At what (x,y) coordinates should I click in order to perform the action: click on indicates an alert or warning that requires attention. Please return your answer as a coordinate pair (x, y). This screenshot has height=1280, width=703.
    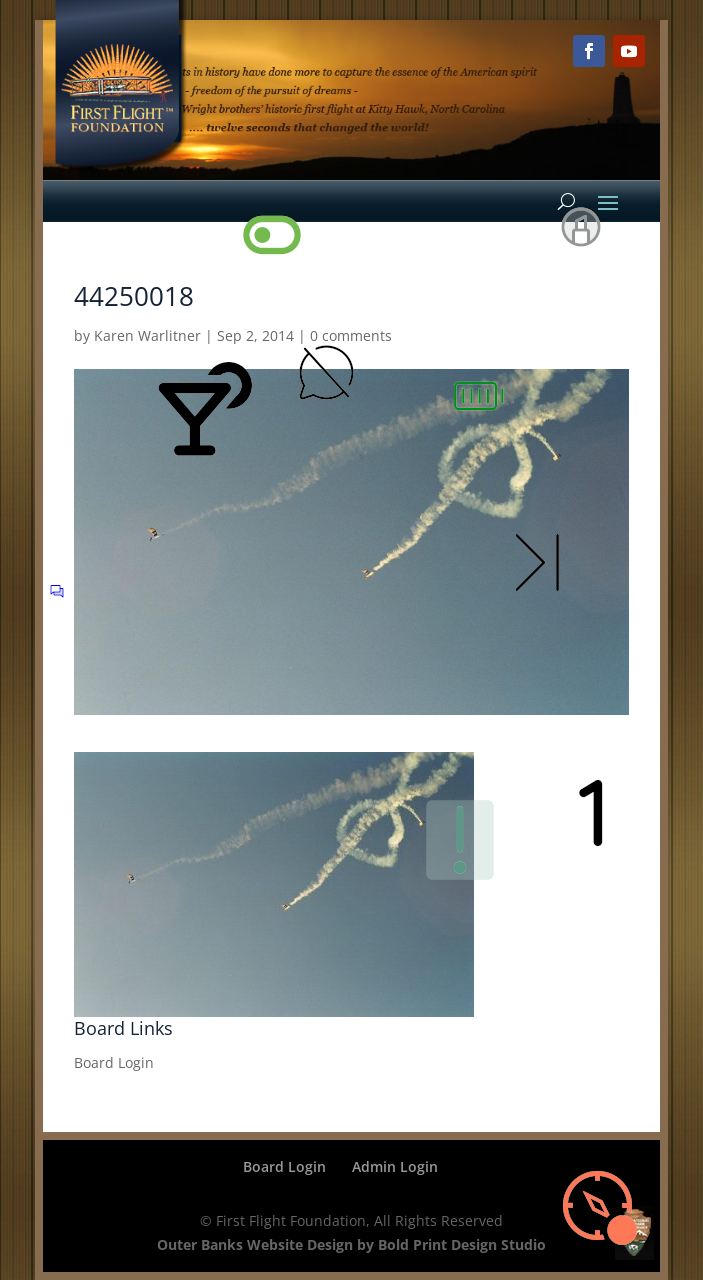
    Looking at the image, I should click on (460, 840).